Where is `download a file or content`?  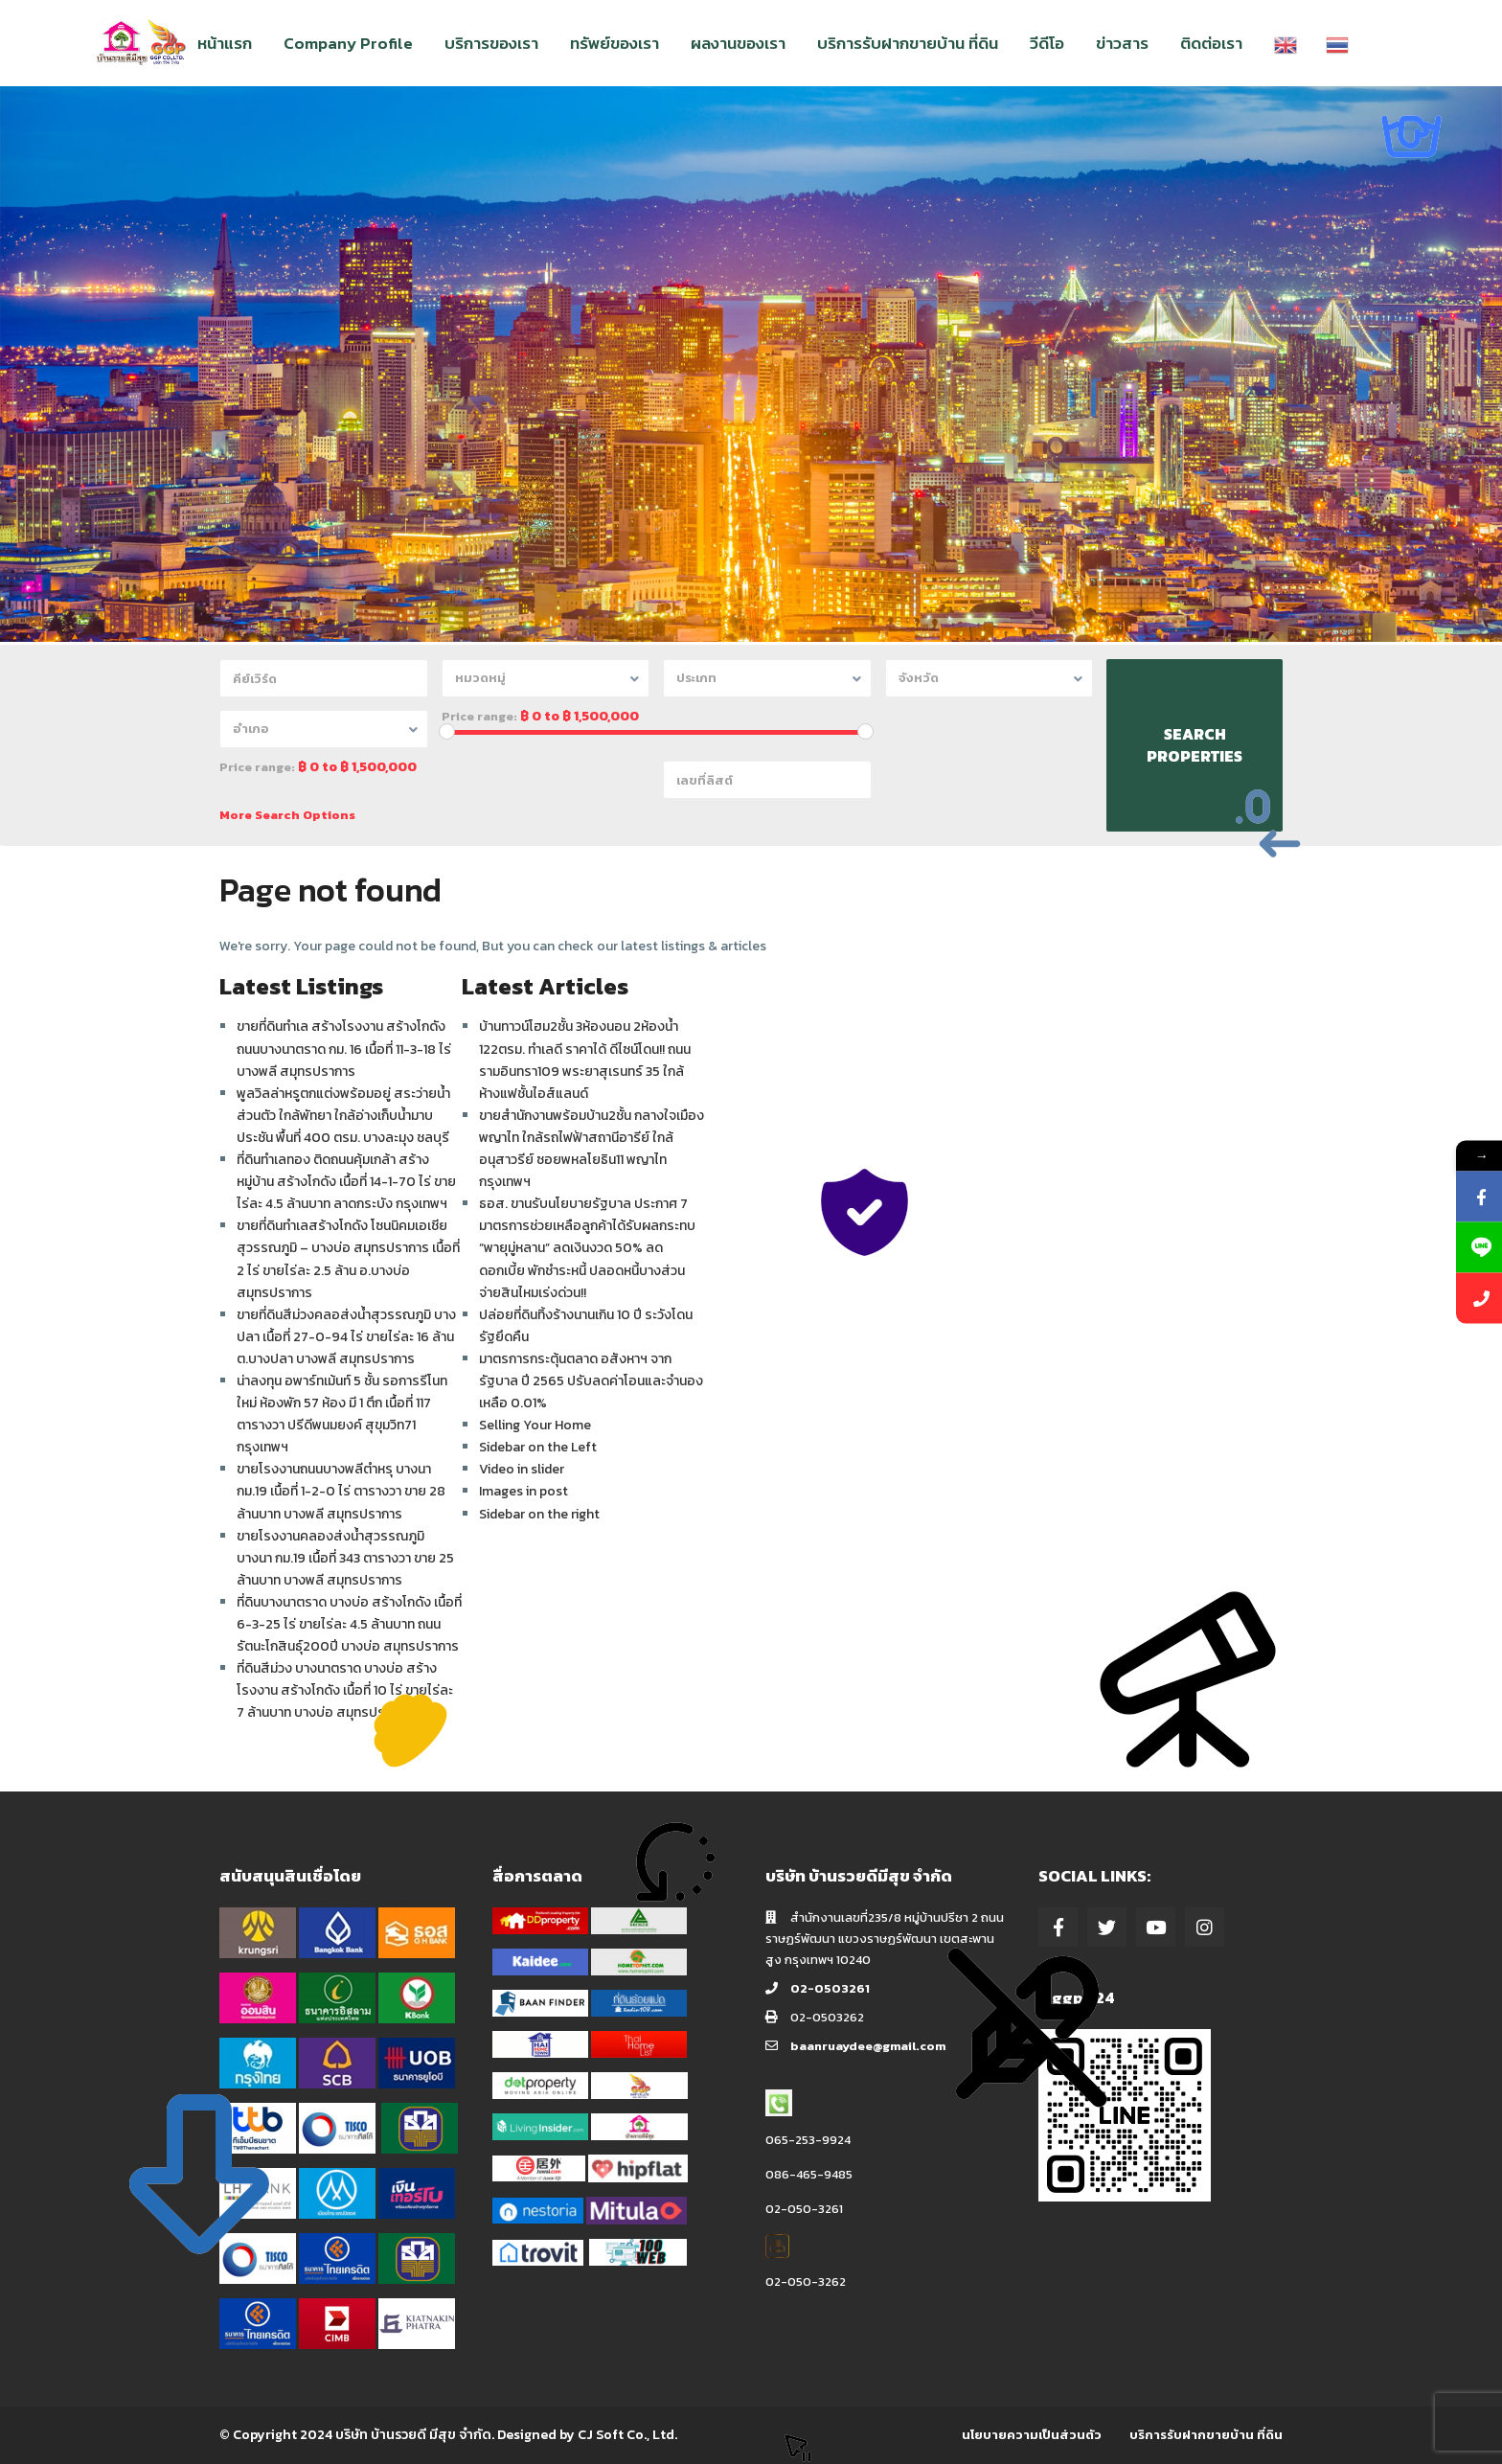
download a file or content is located at coordinates (199, 2176).